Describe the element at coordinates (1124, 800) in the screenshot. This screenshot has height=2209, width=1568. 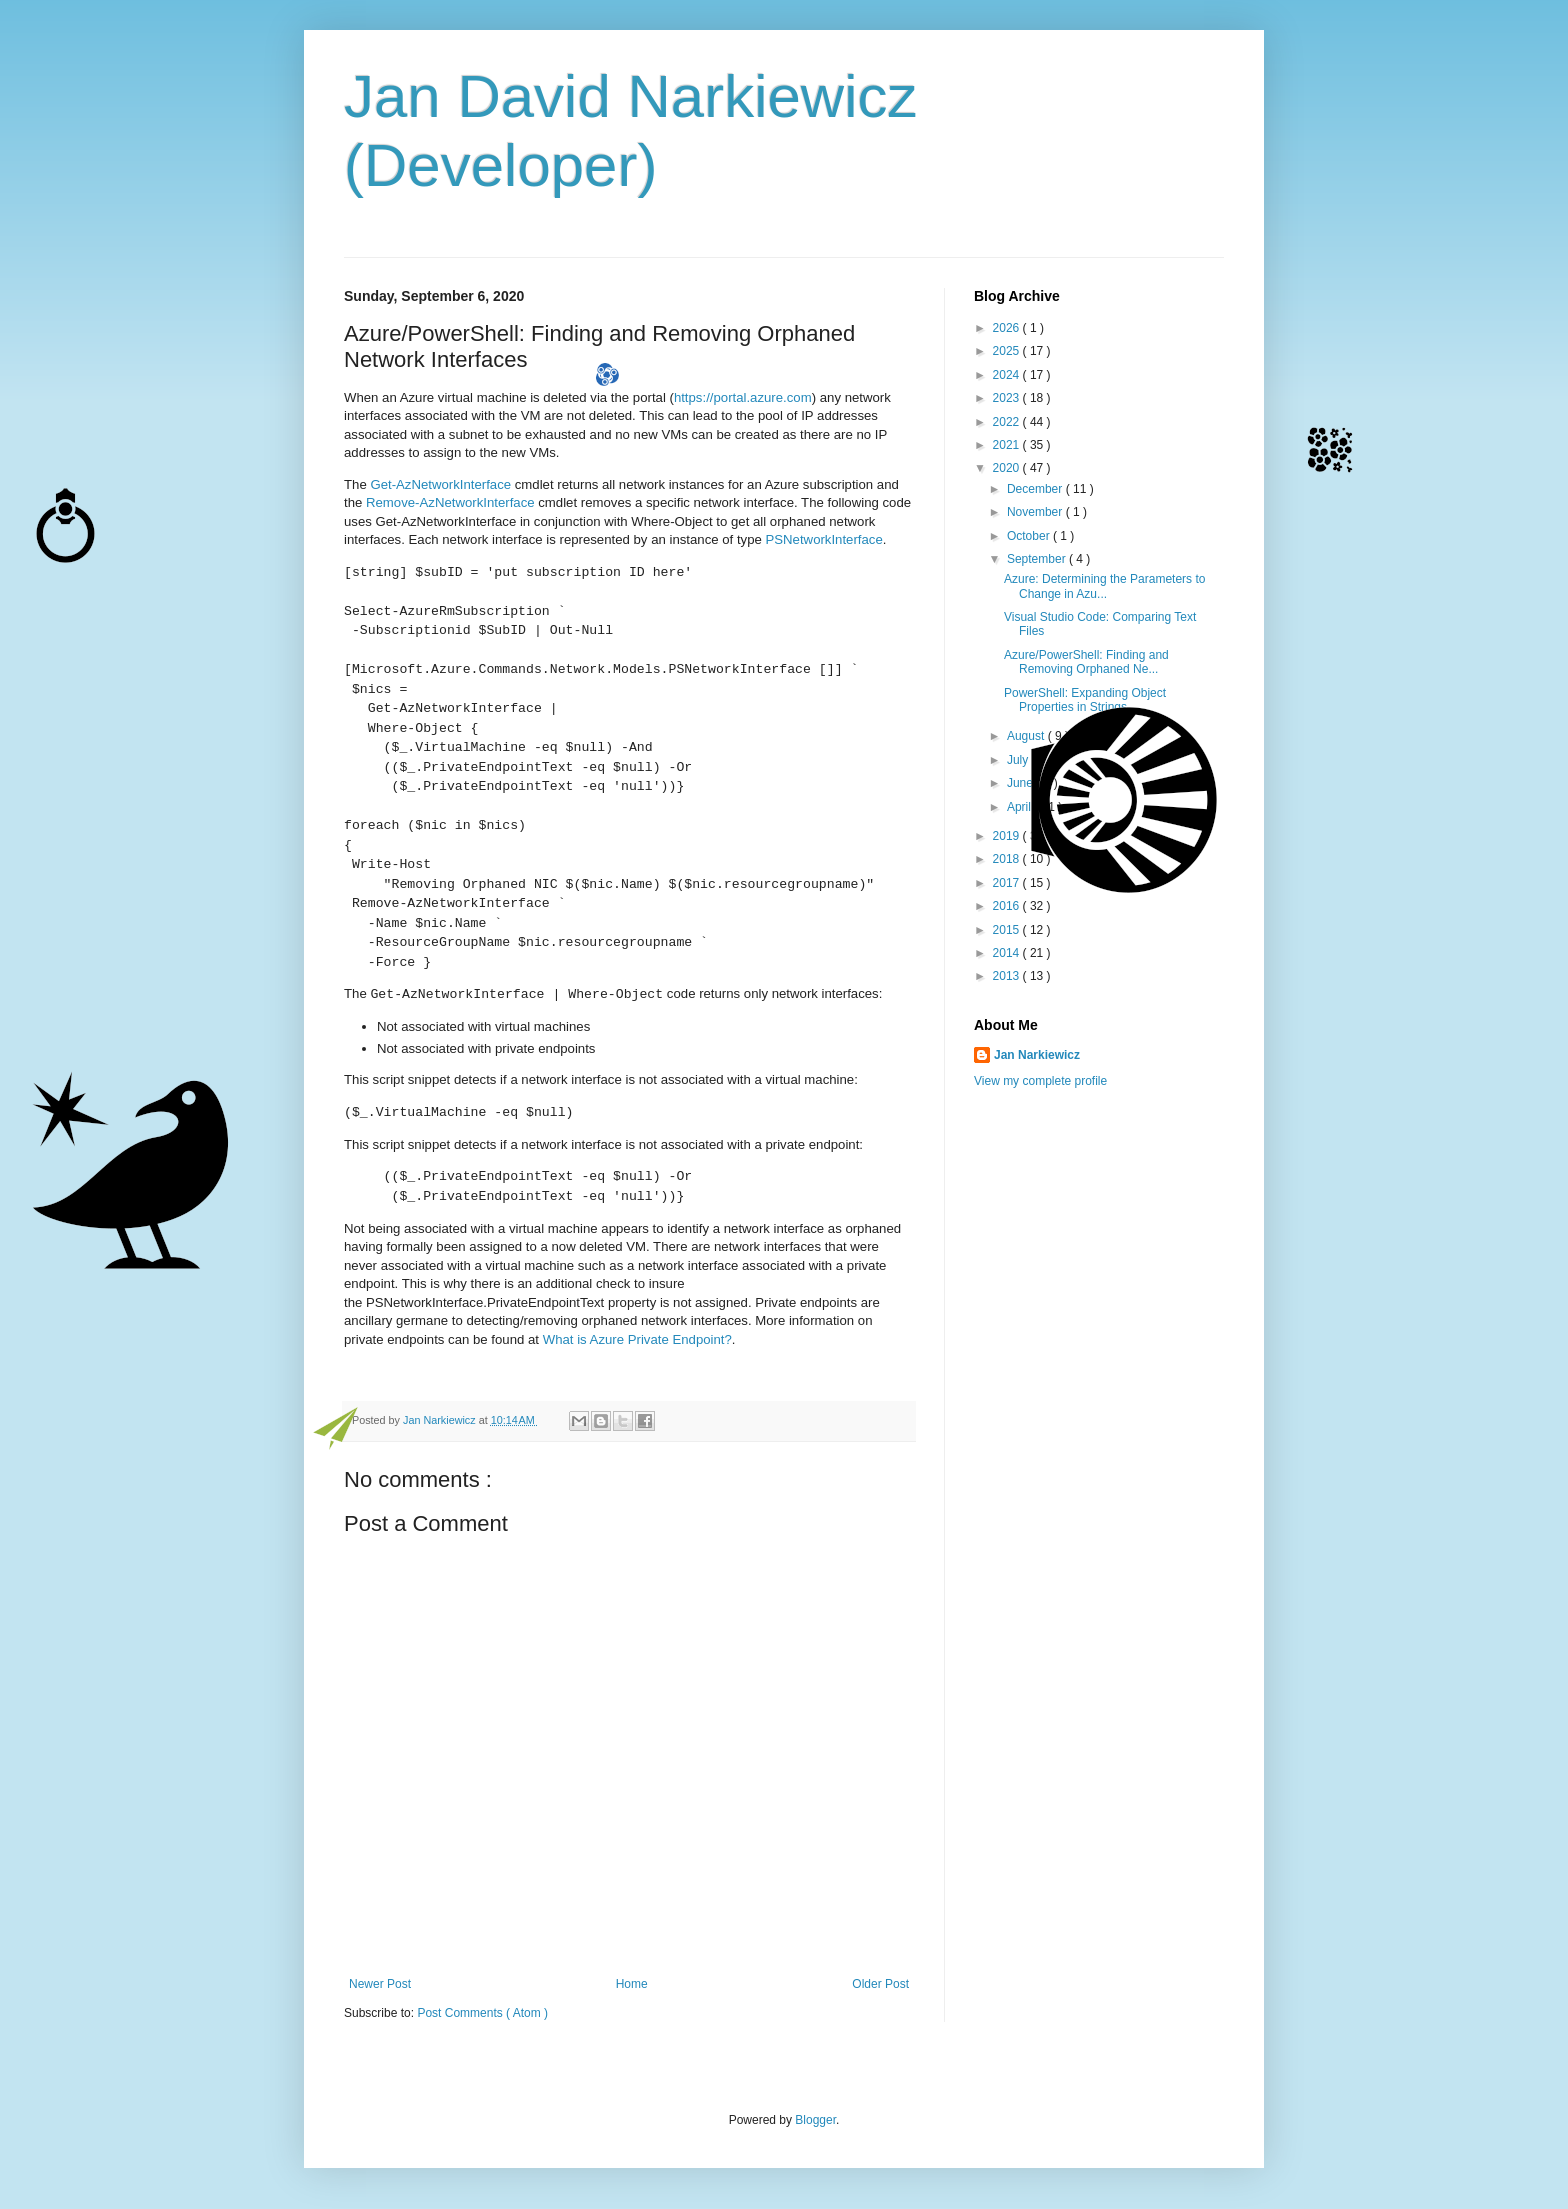
I see `toggle flashlight on/off` at that location.